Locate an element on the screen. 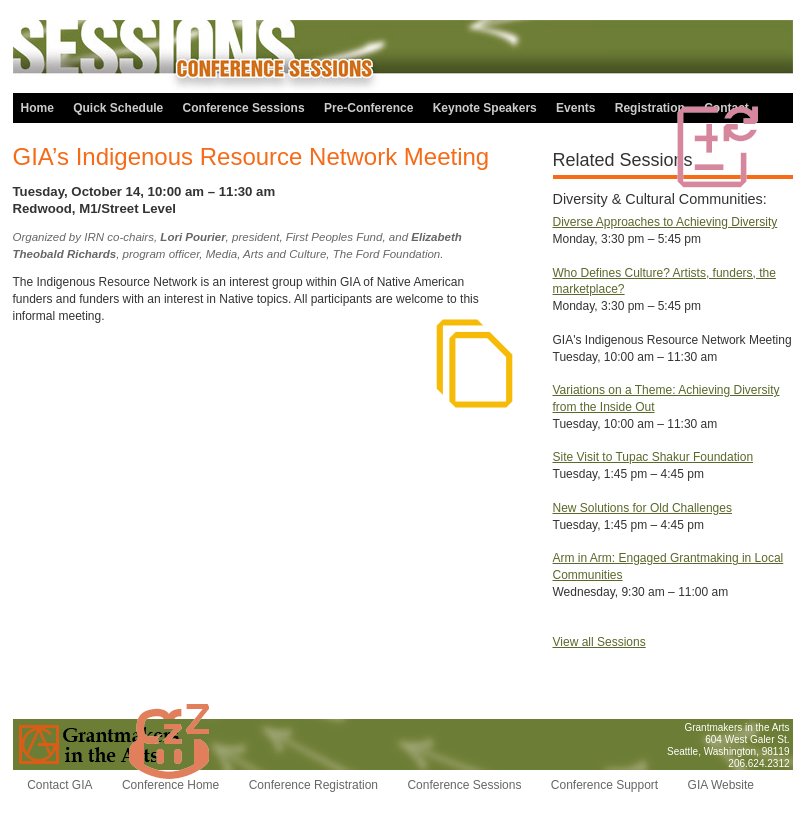 The height and width of the screenshot is (819, 805). temporarily disable github copilot suggestions is located at coordinates (169, 744).